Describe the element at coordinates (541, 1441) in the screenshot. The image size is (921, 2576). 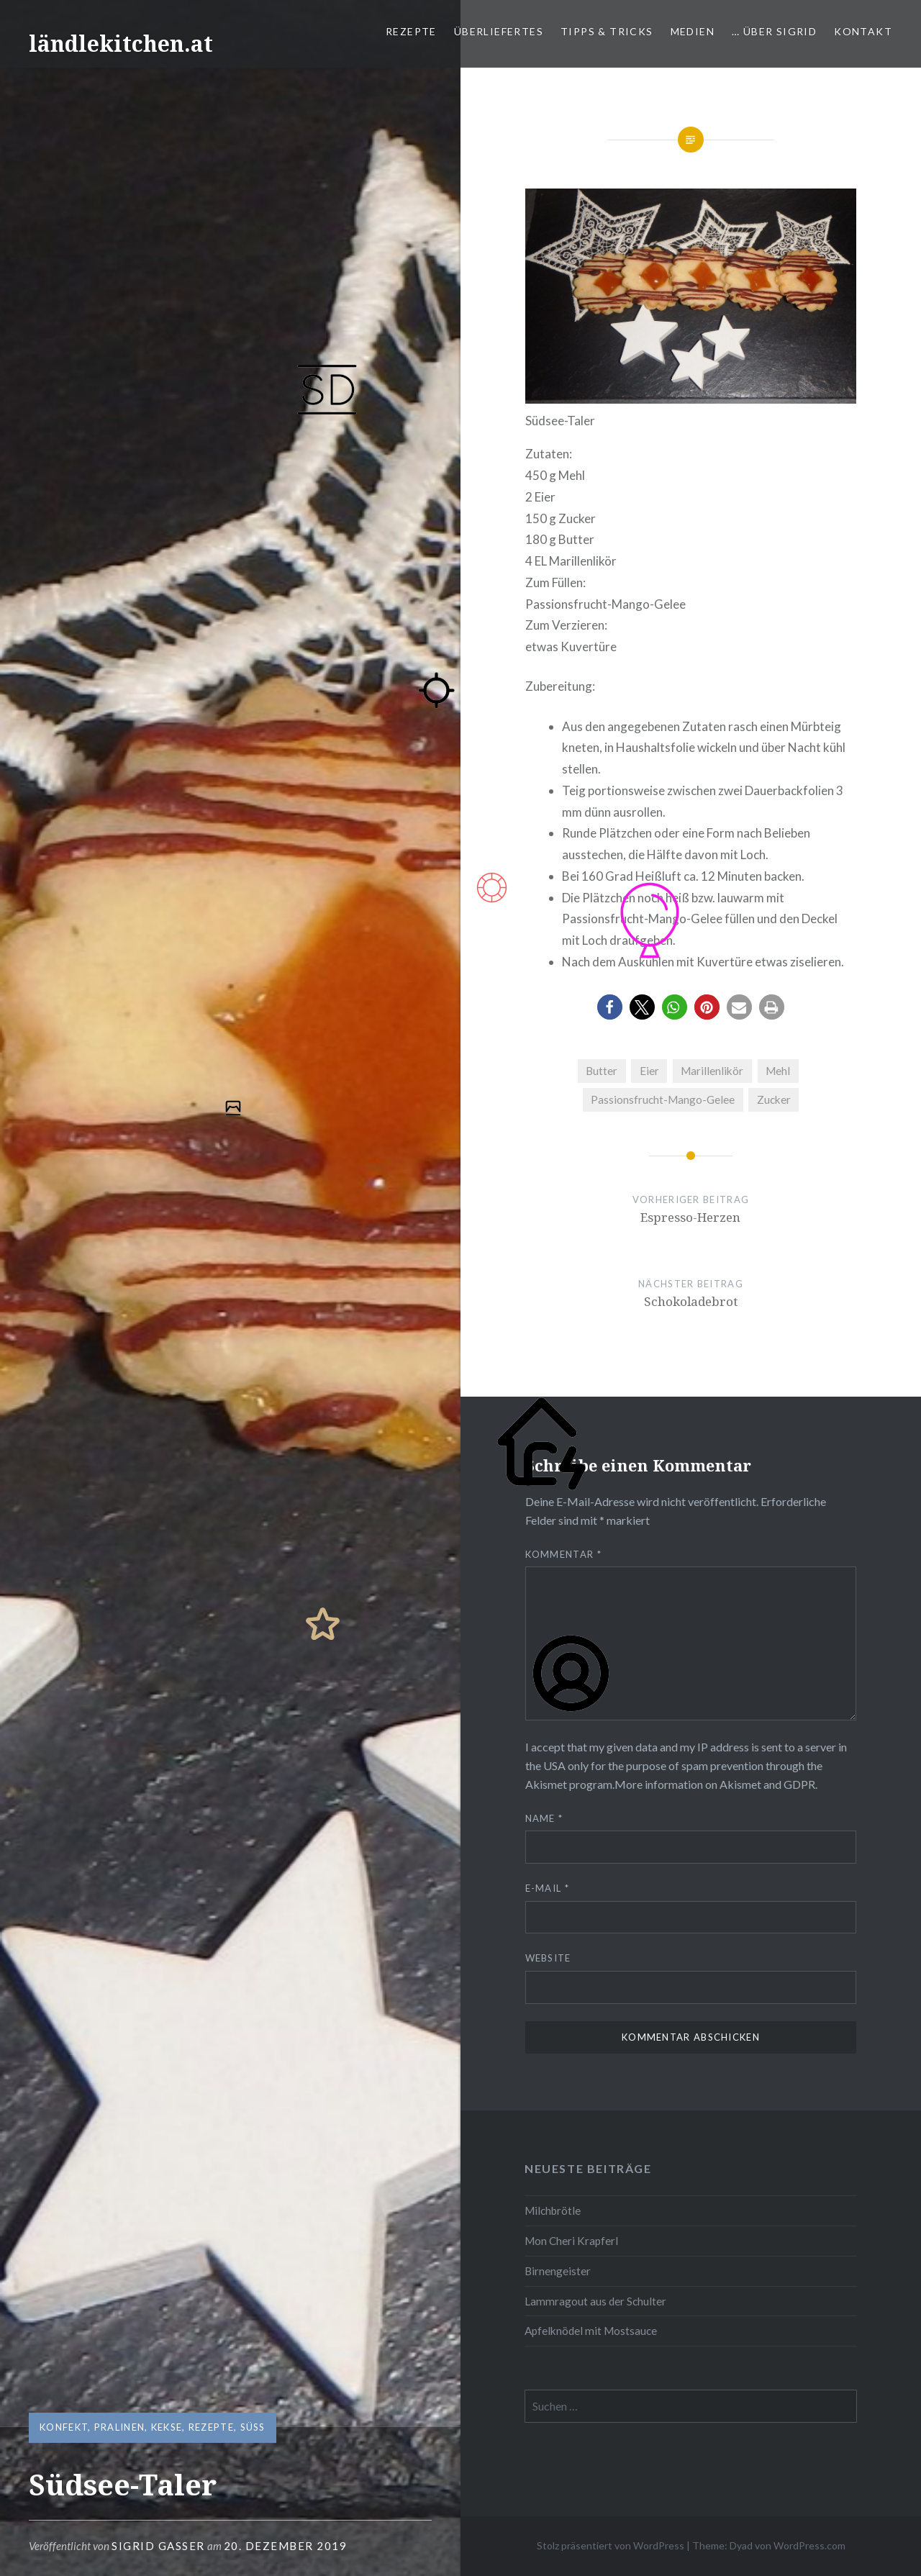
I see `home energy or power settings` at that location.